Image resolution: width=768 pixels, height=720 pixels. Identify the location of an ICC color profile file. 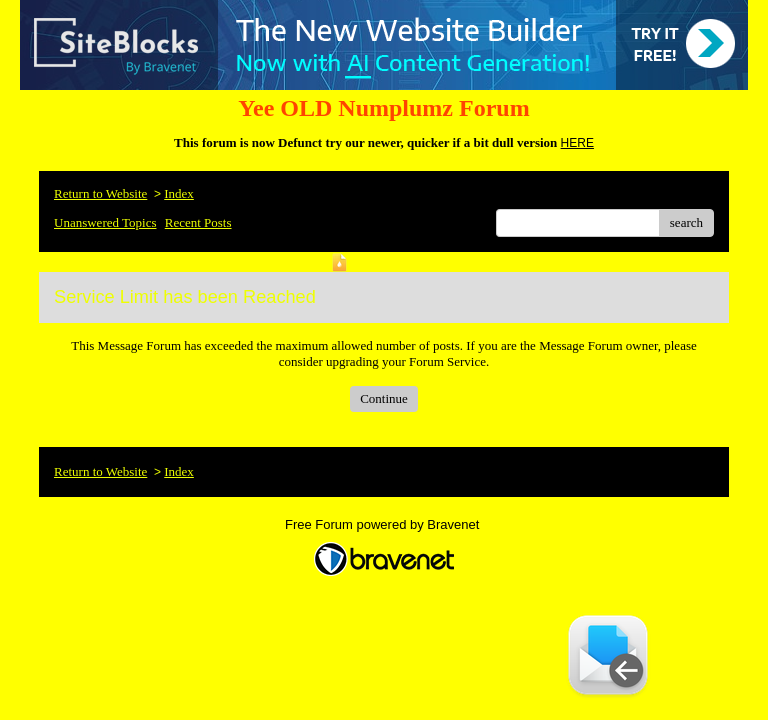
(339, 262).